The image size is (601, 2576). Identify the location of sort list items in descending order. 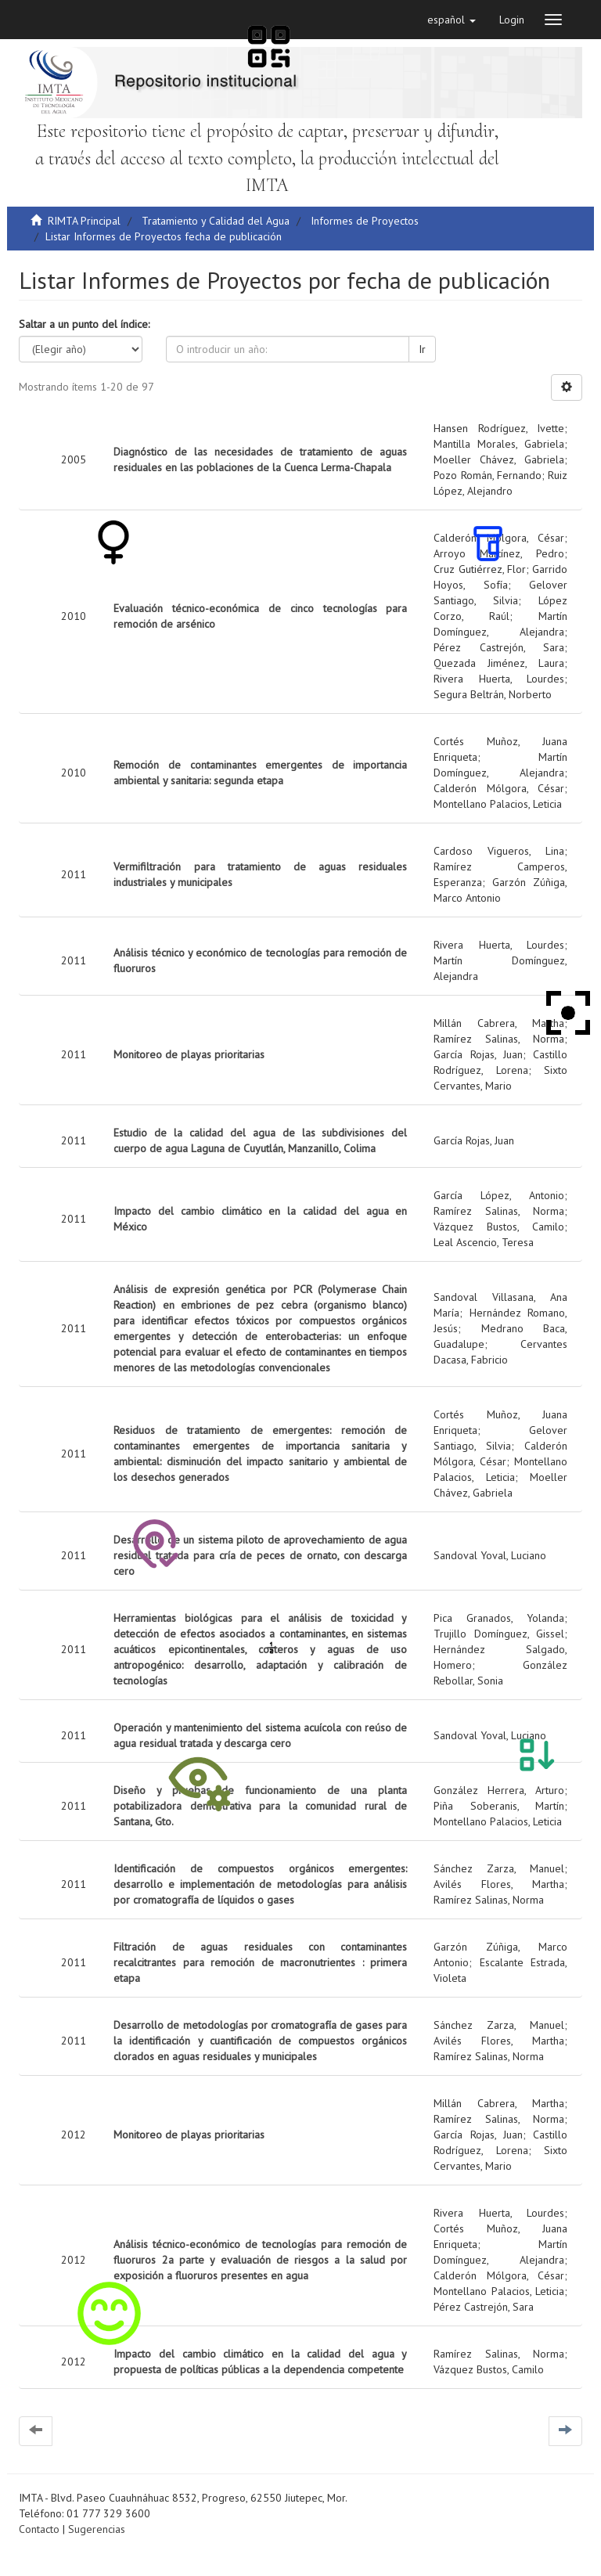
(536, 1755).